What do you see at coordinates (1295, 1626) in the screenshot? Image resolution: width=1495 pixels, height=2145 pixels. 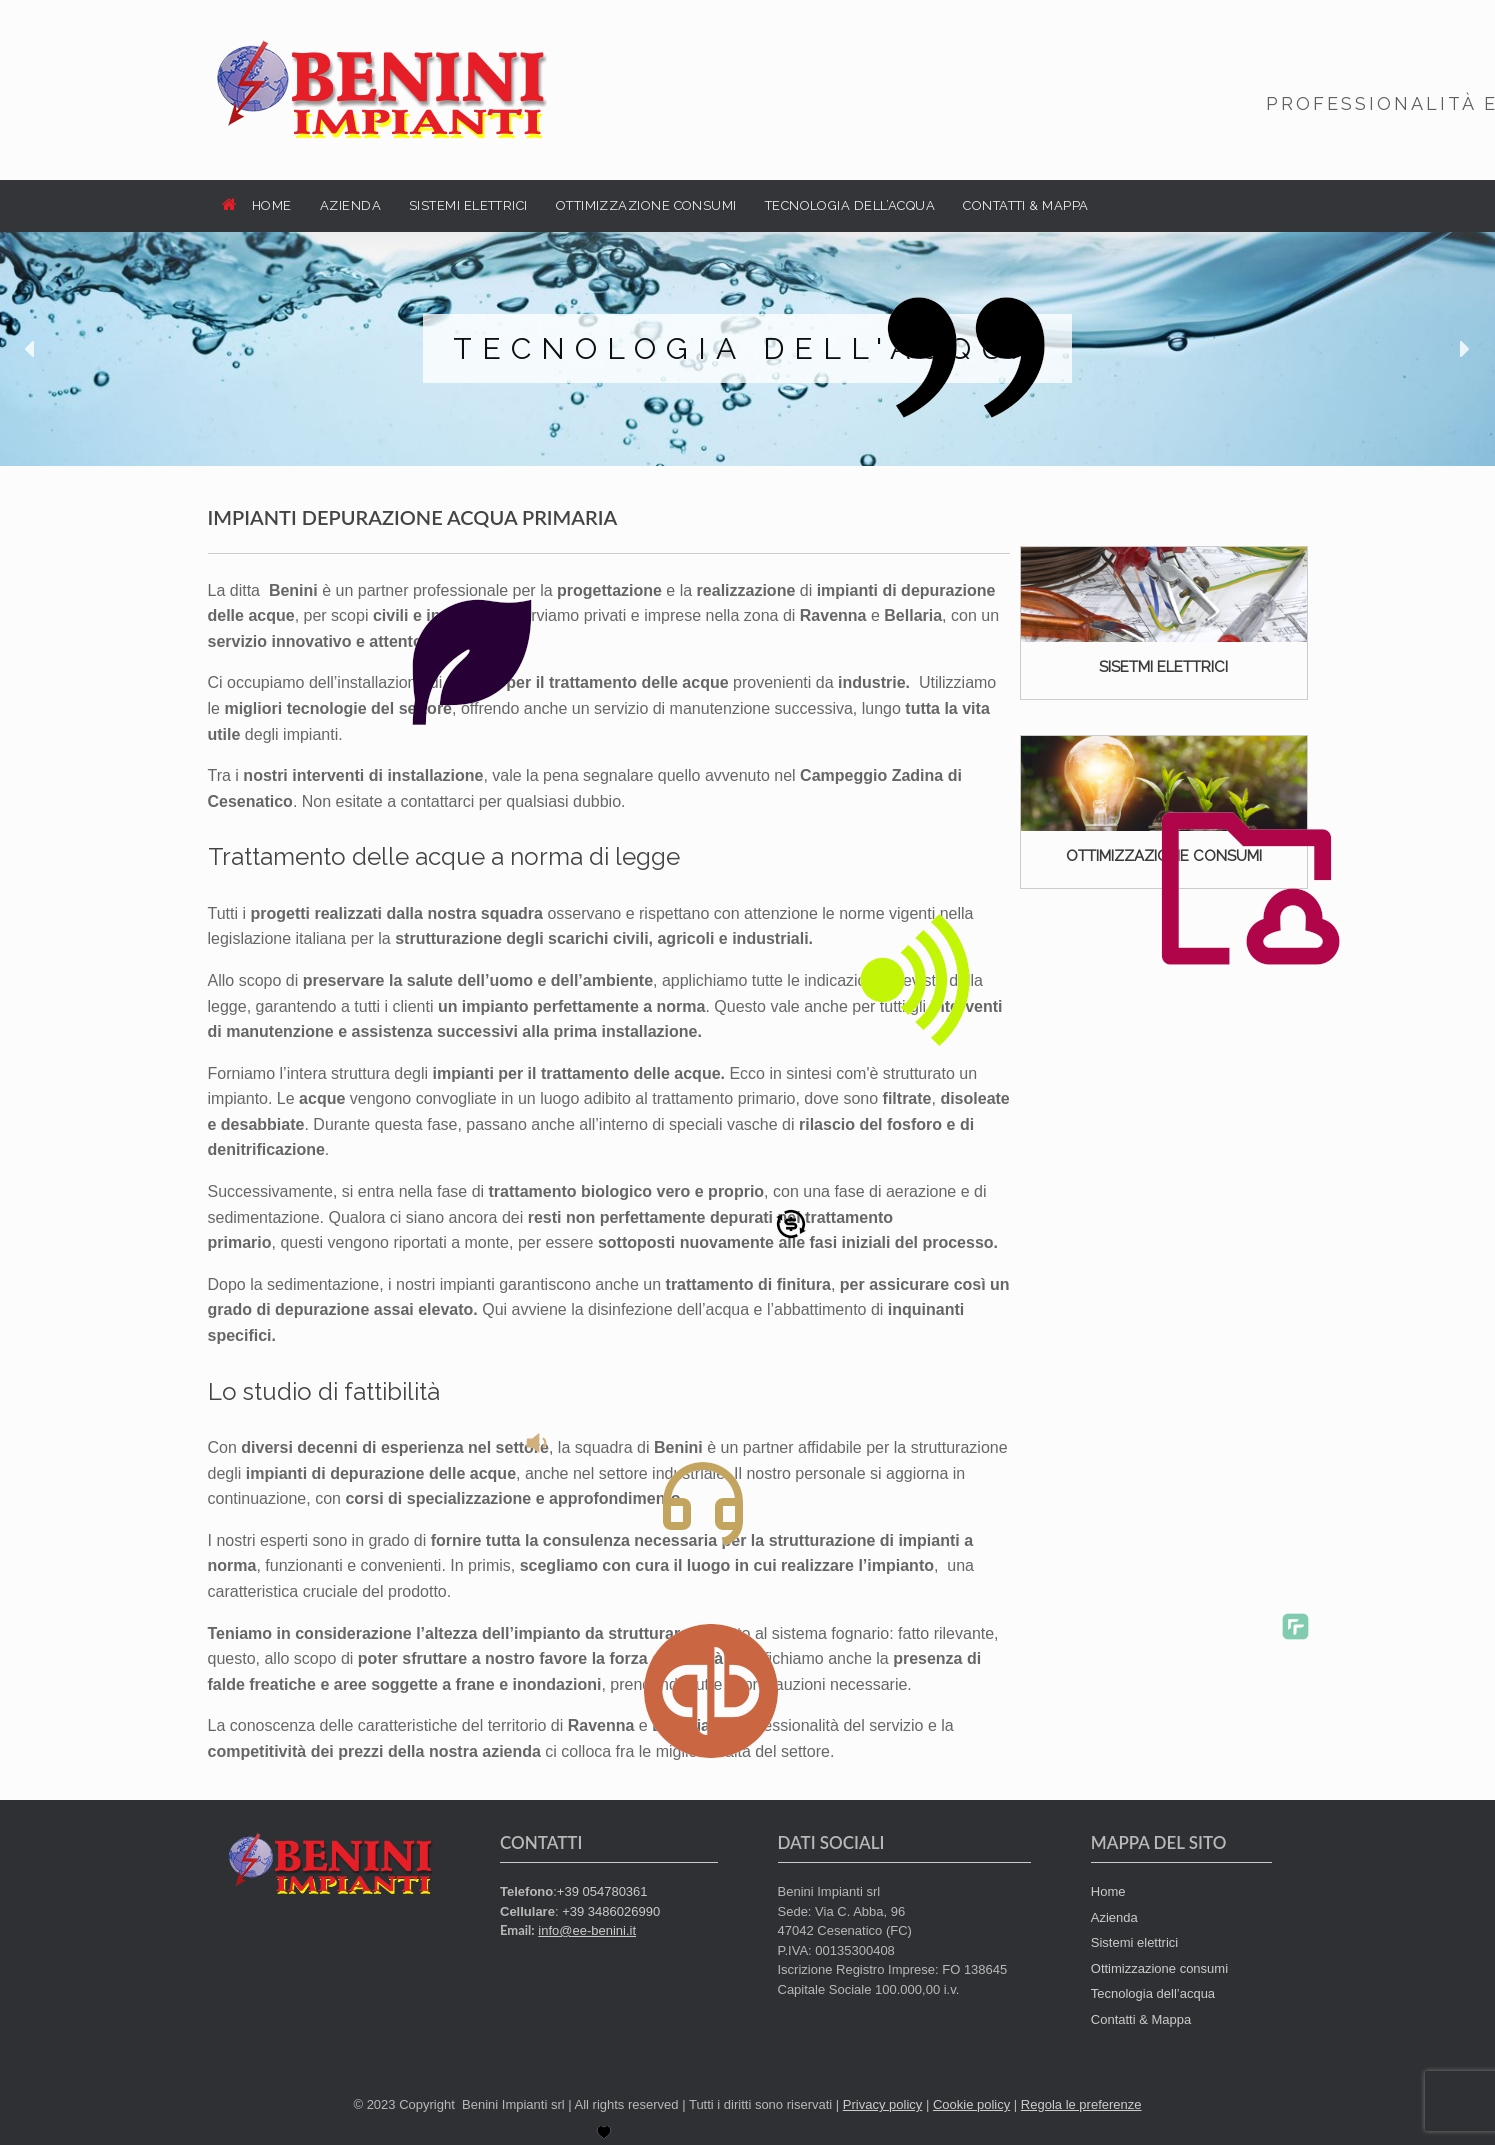 I see `red river brand logo` at bounding box center [1295, 1626].